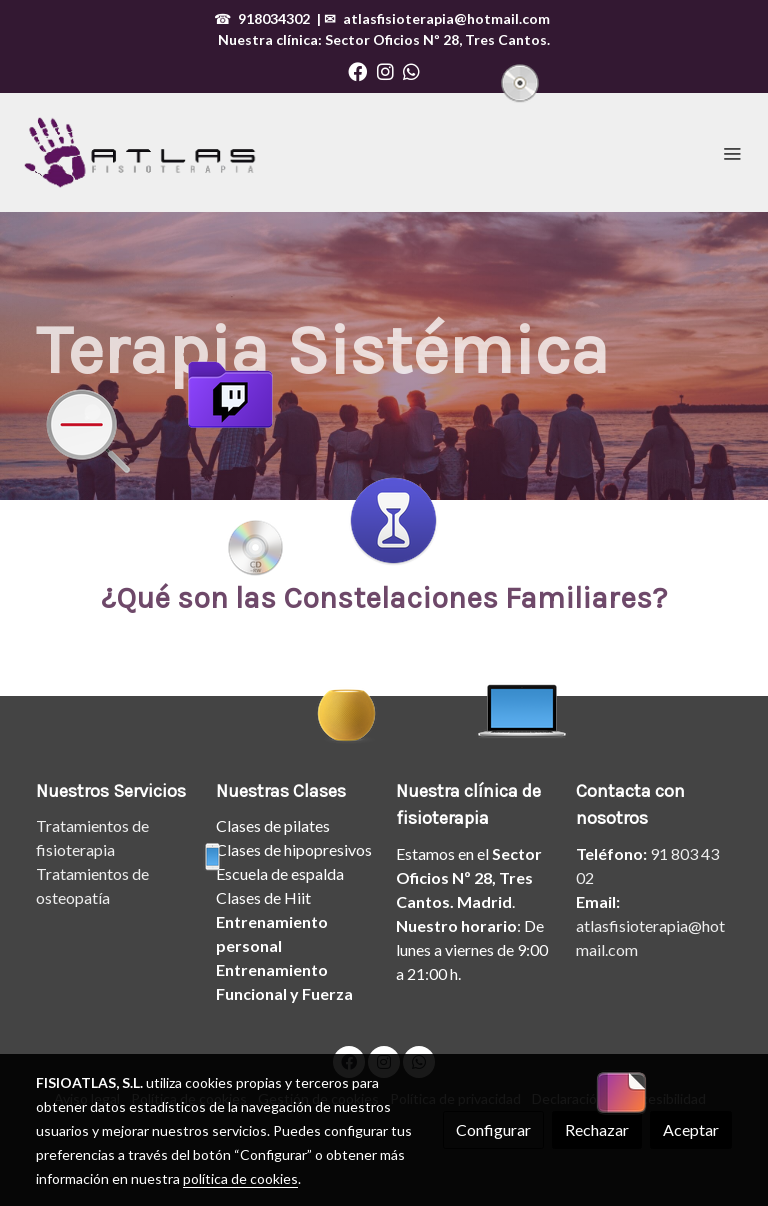 The image size is (768, 1206). I want to click on open folder containing Twitch-related files, so click(230, 397).